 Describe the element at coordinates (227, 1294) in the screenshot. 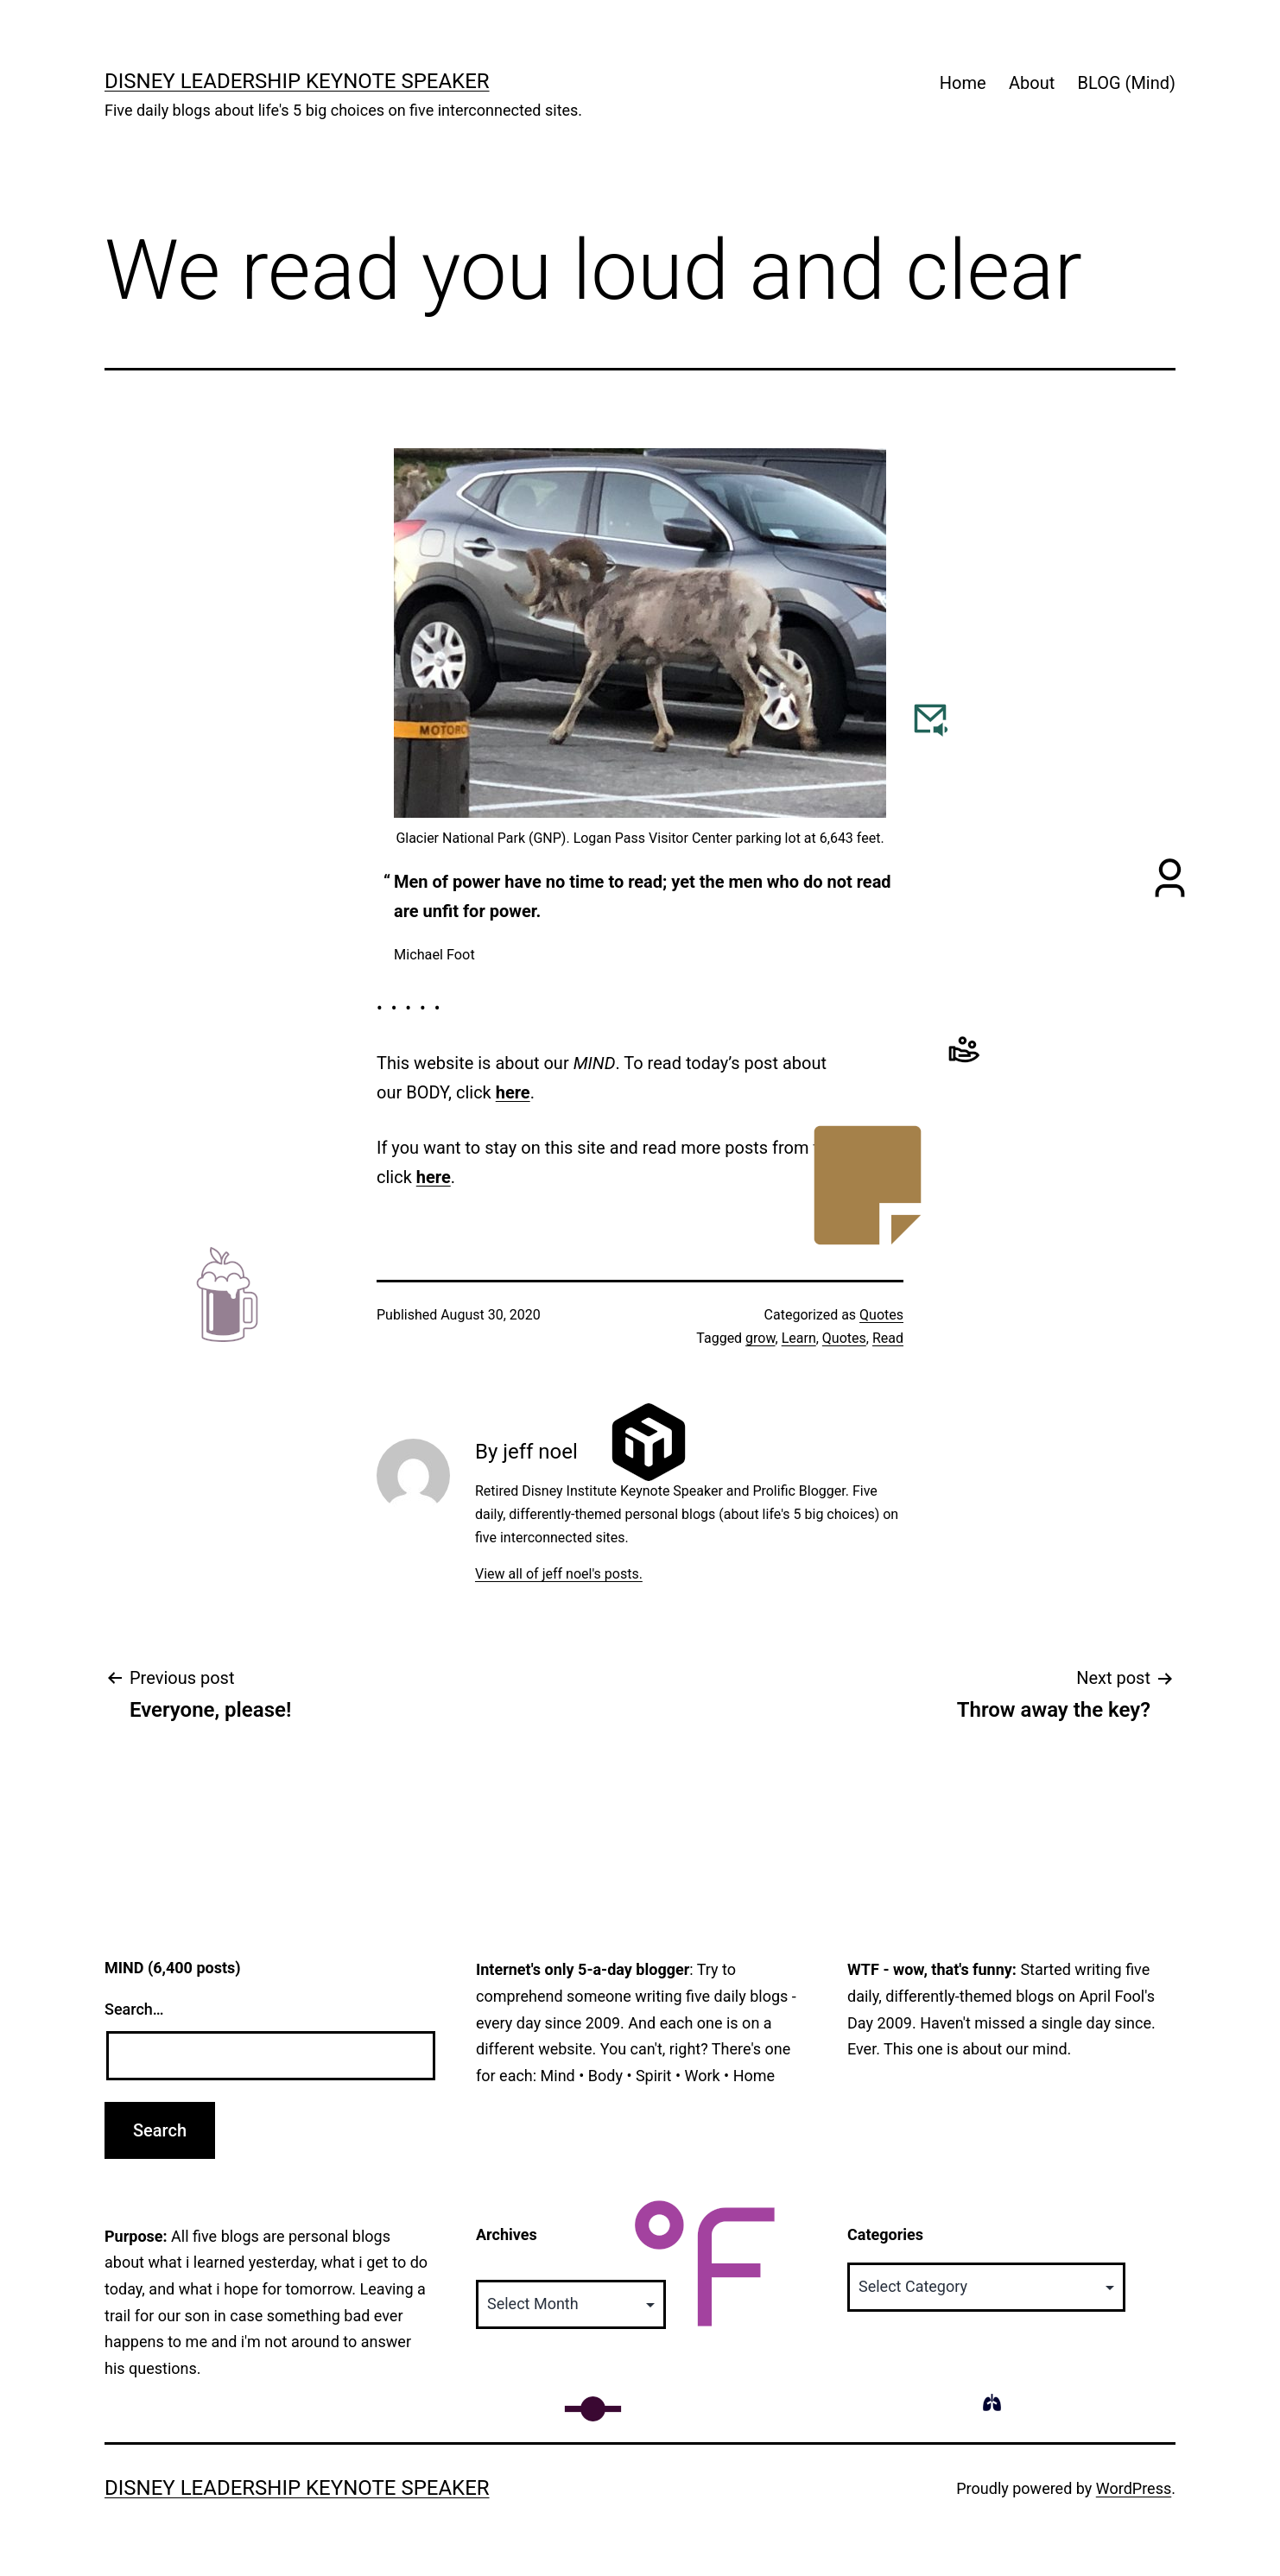

I see `link to homebrew package manager website` at that location.